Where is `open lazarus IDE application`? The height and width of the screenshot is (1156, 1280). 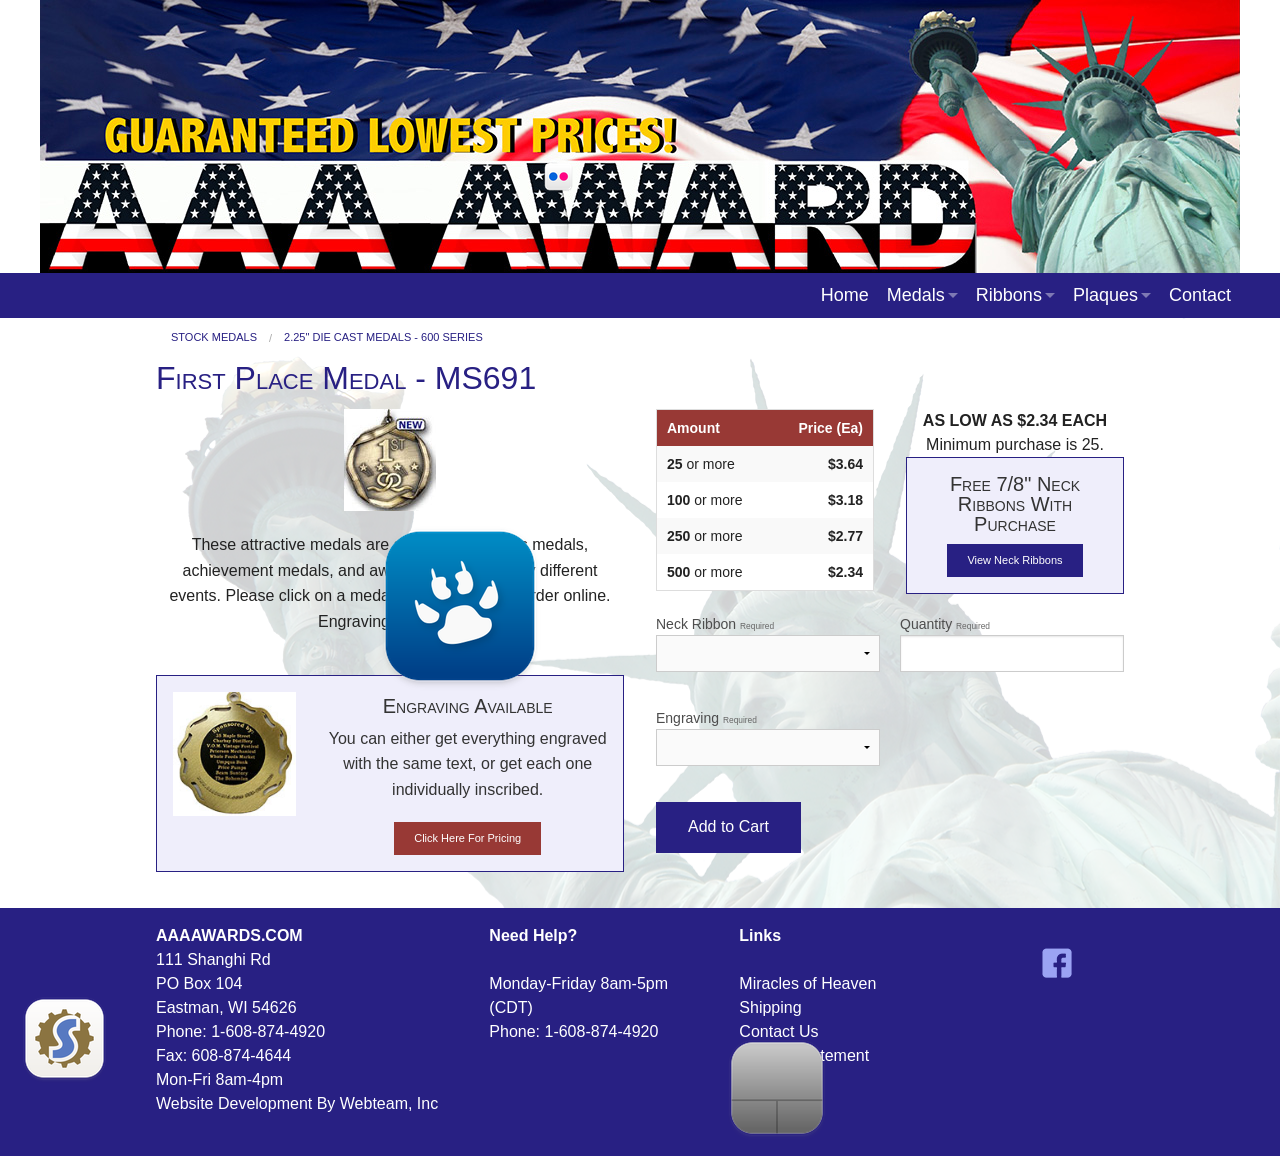
open lazarus IDE application is located at coordinates (460, 606).